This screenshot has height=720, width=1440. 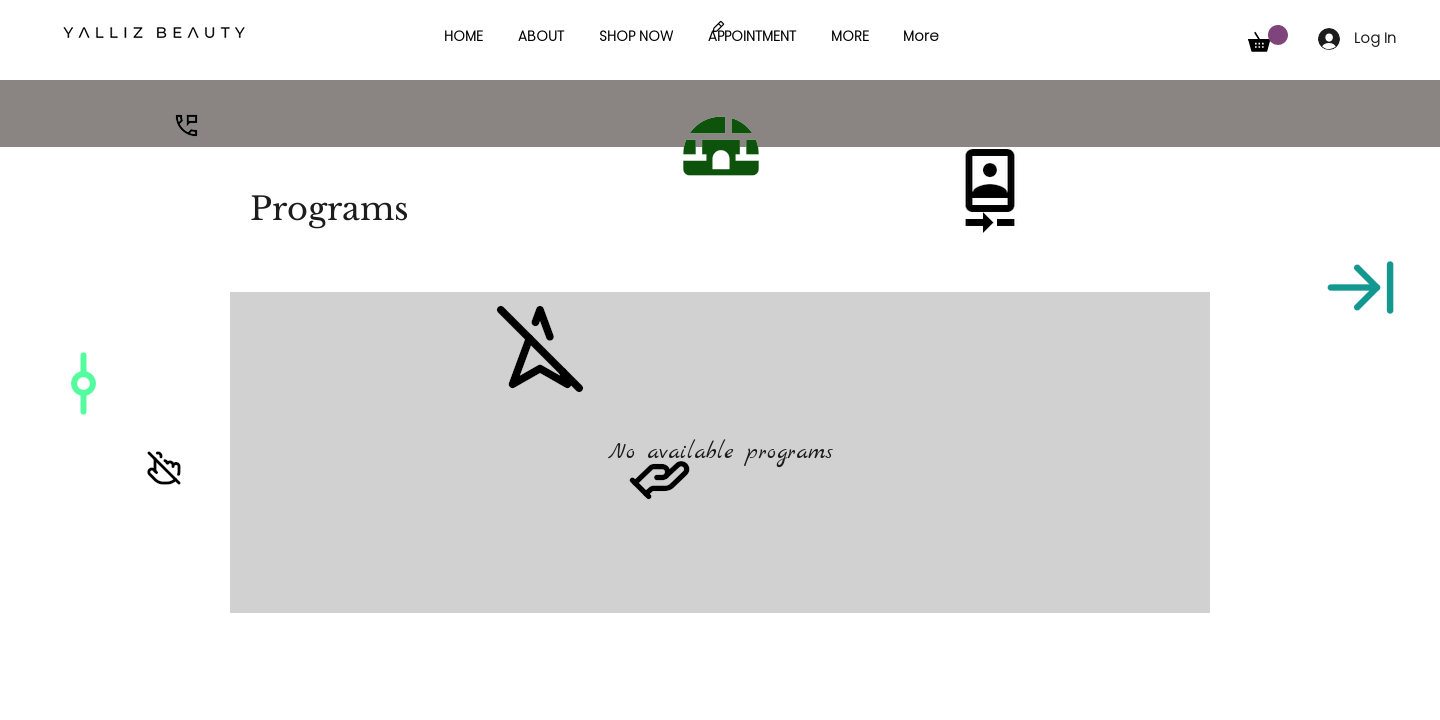 What do you see at coordinates (659, 477) in the screenshot?
I see `access help or support options` at bounding box center [659, 477].